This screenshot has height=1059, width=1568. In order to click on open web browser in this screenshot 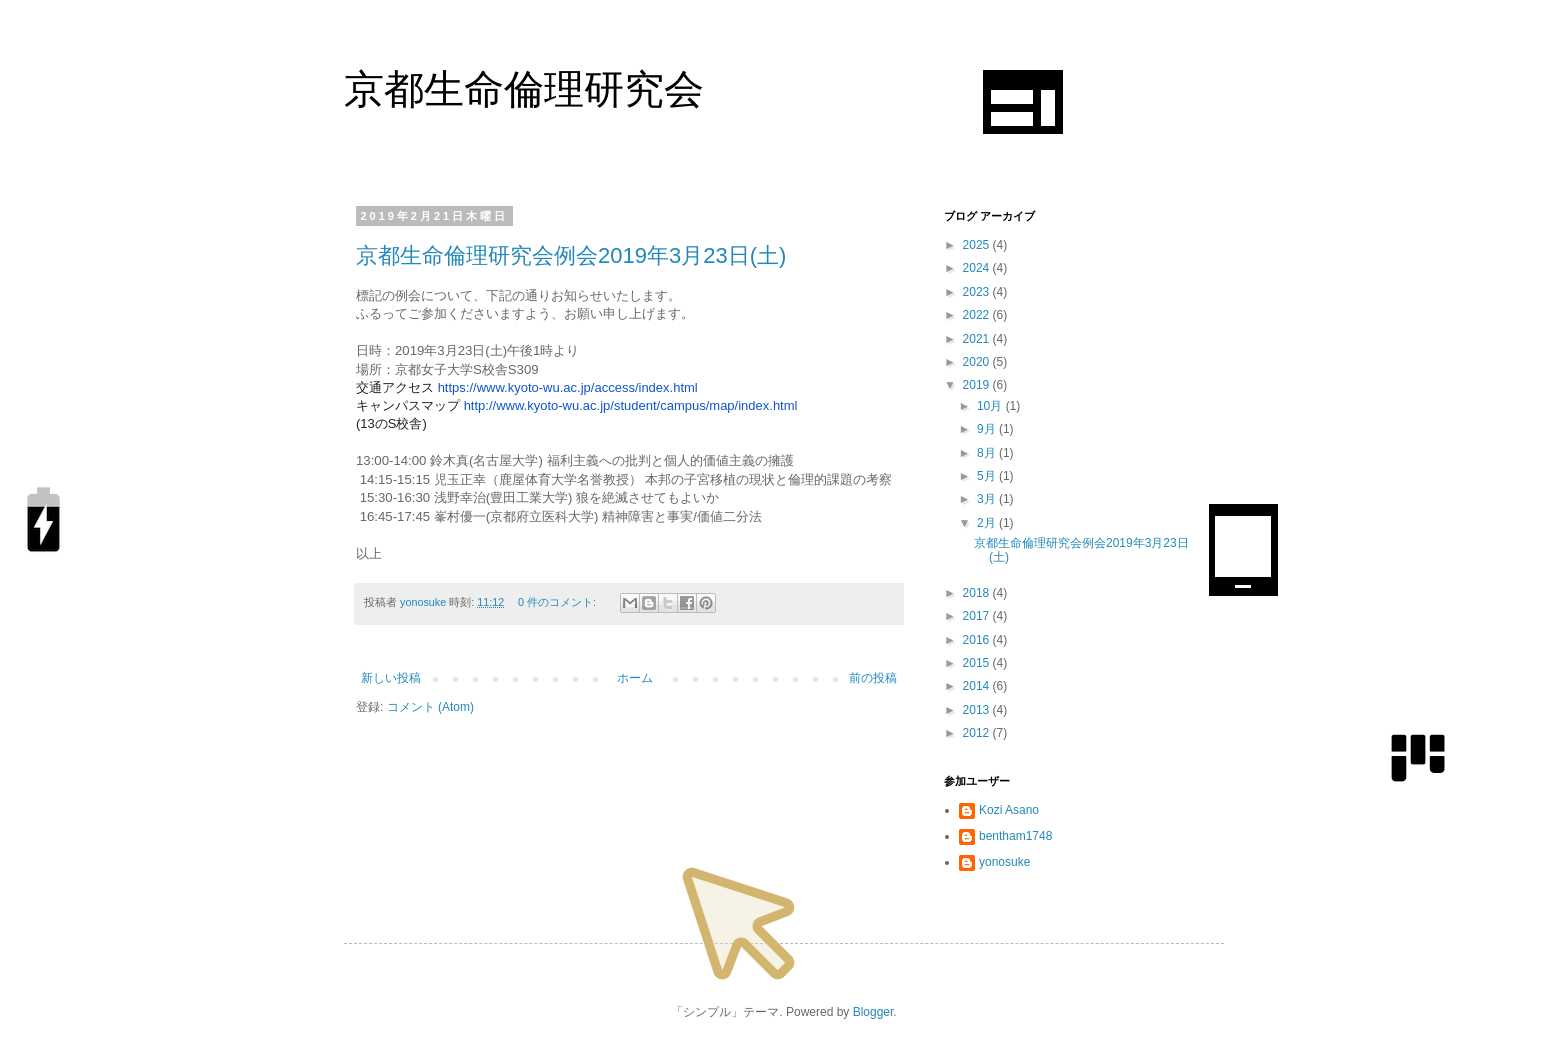, I will do `click(1023, 102)`.